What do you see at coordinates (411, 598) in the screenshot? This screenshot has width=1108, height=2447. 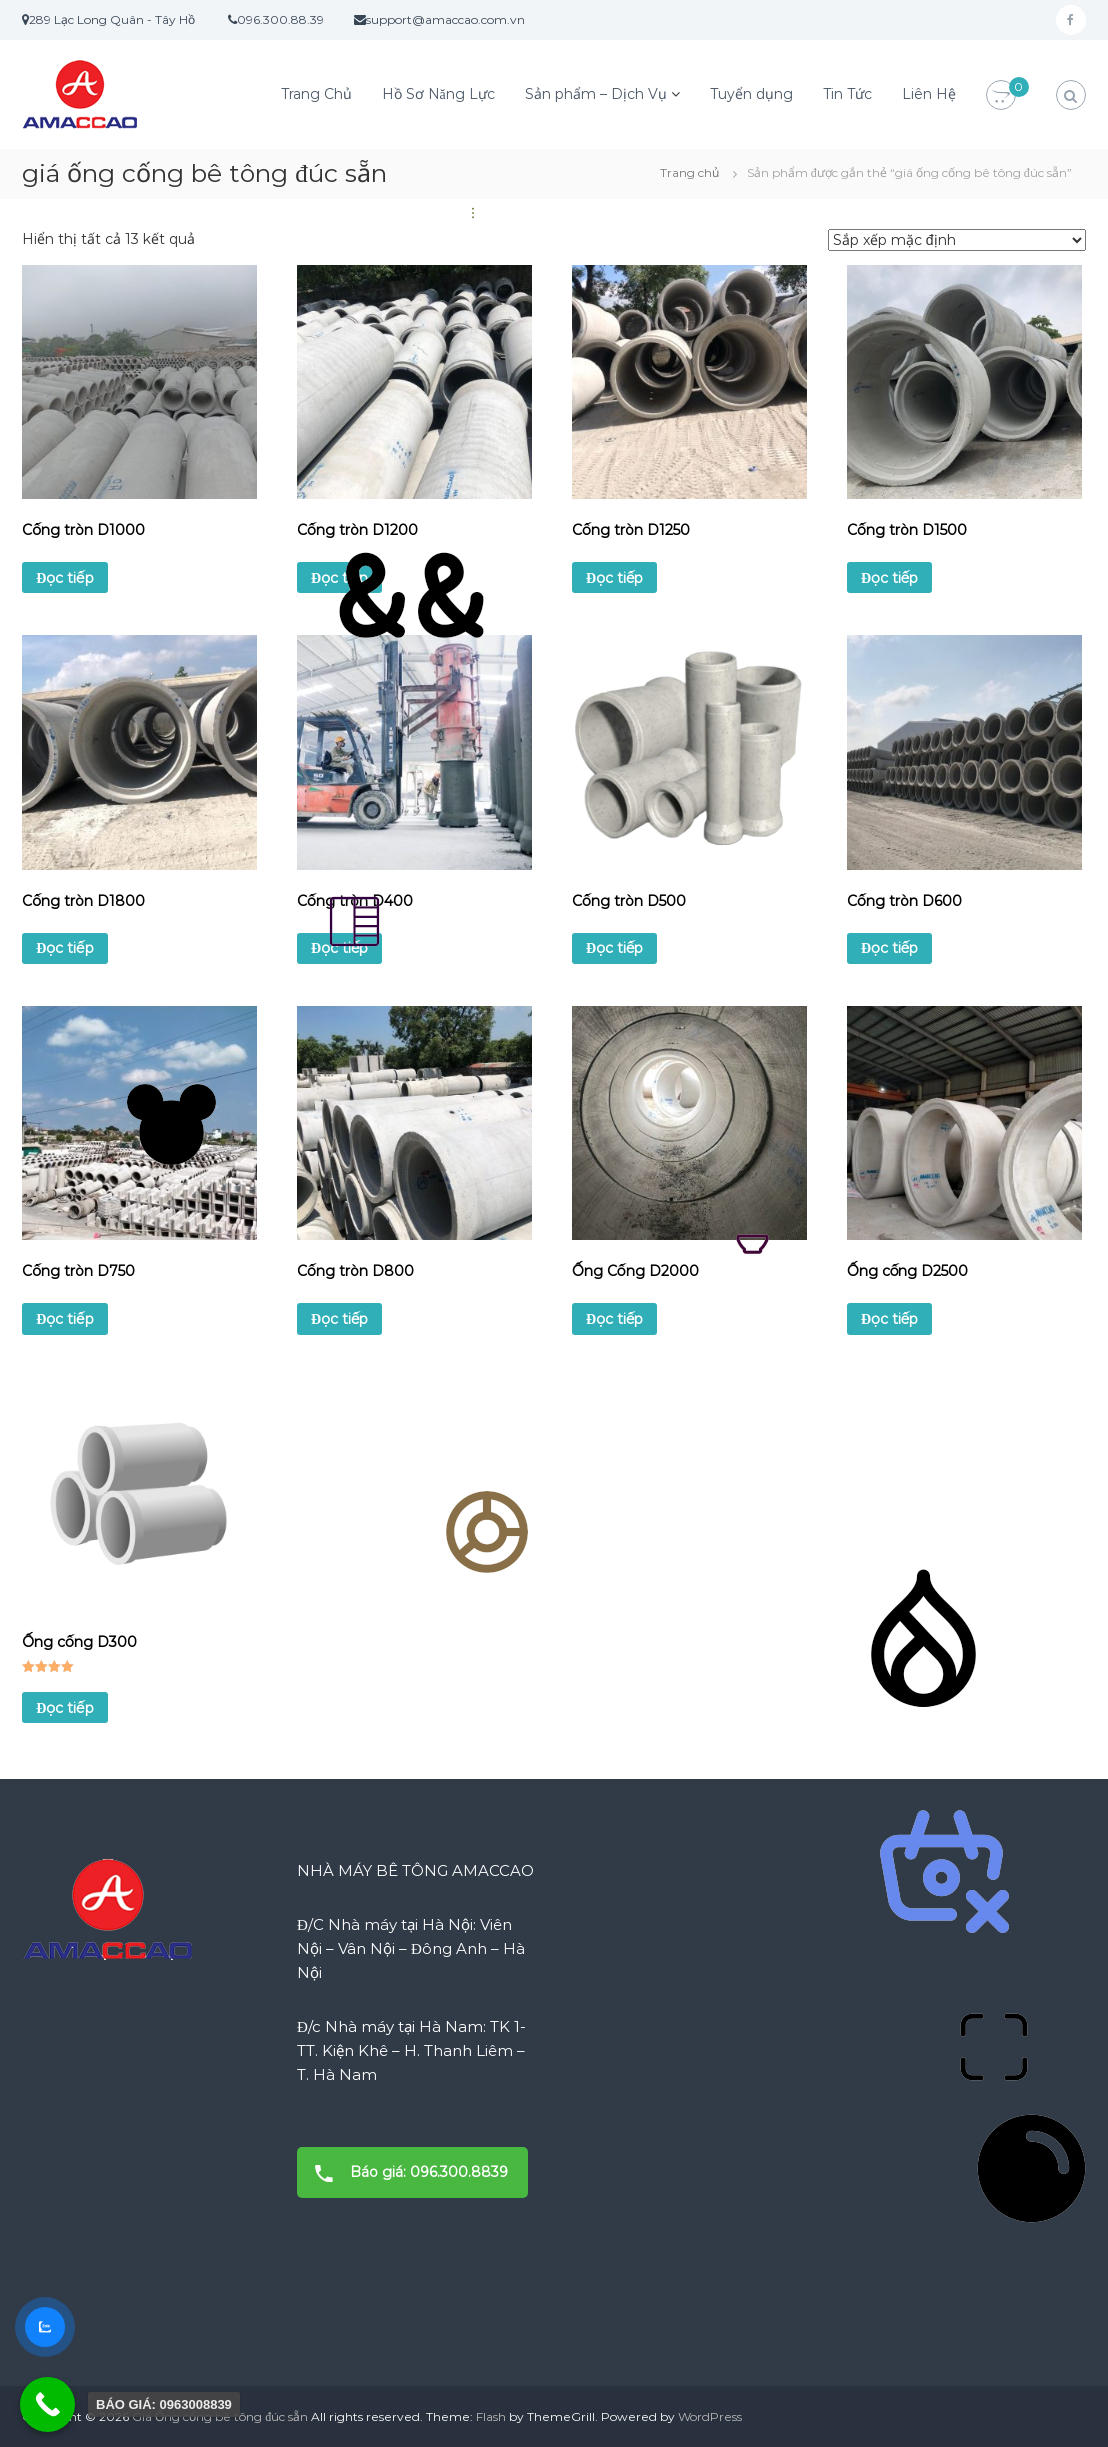 I see `insert special characters or symbols` at bounding box center [411, 598].